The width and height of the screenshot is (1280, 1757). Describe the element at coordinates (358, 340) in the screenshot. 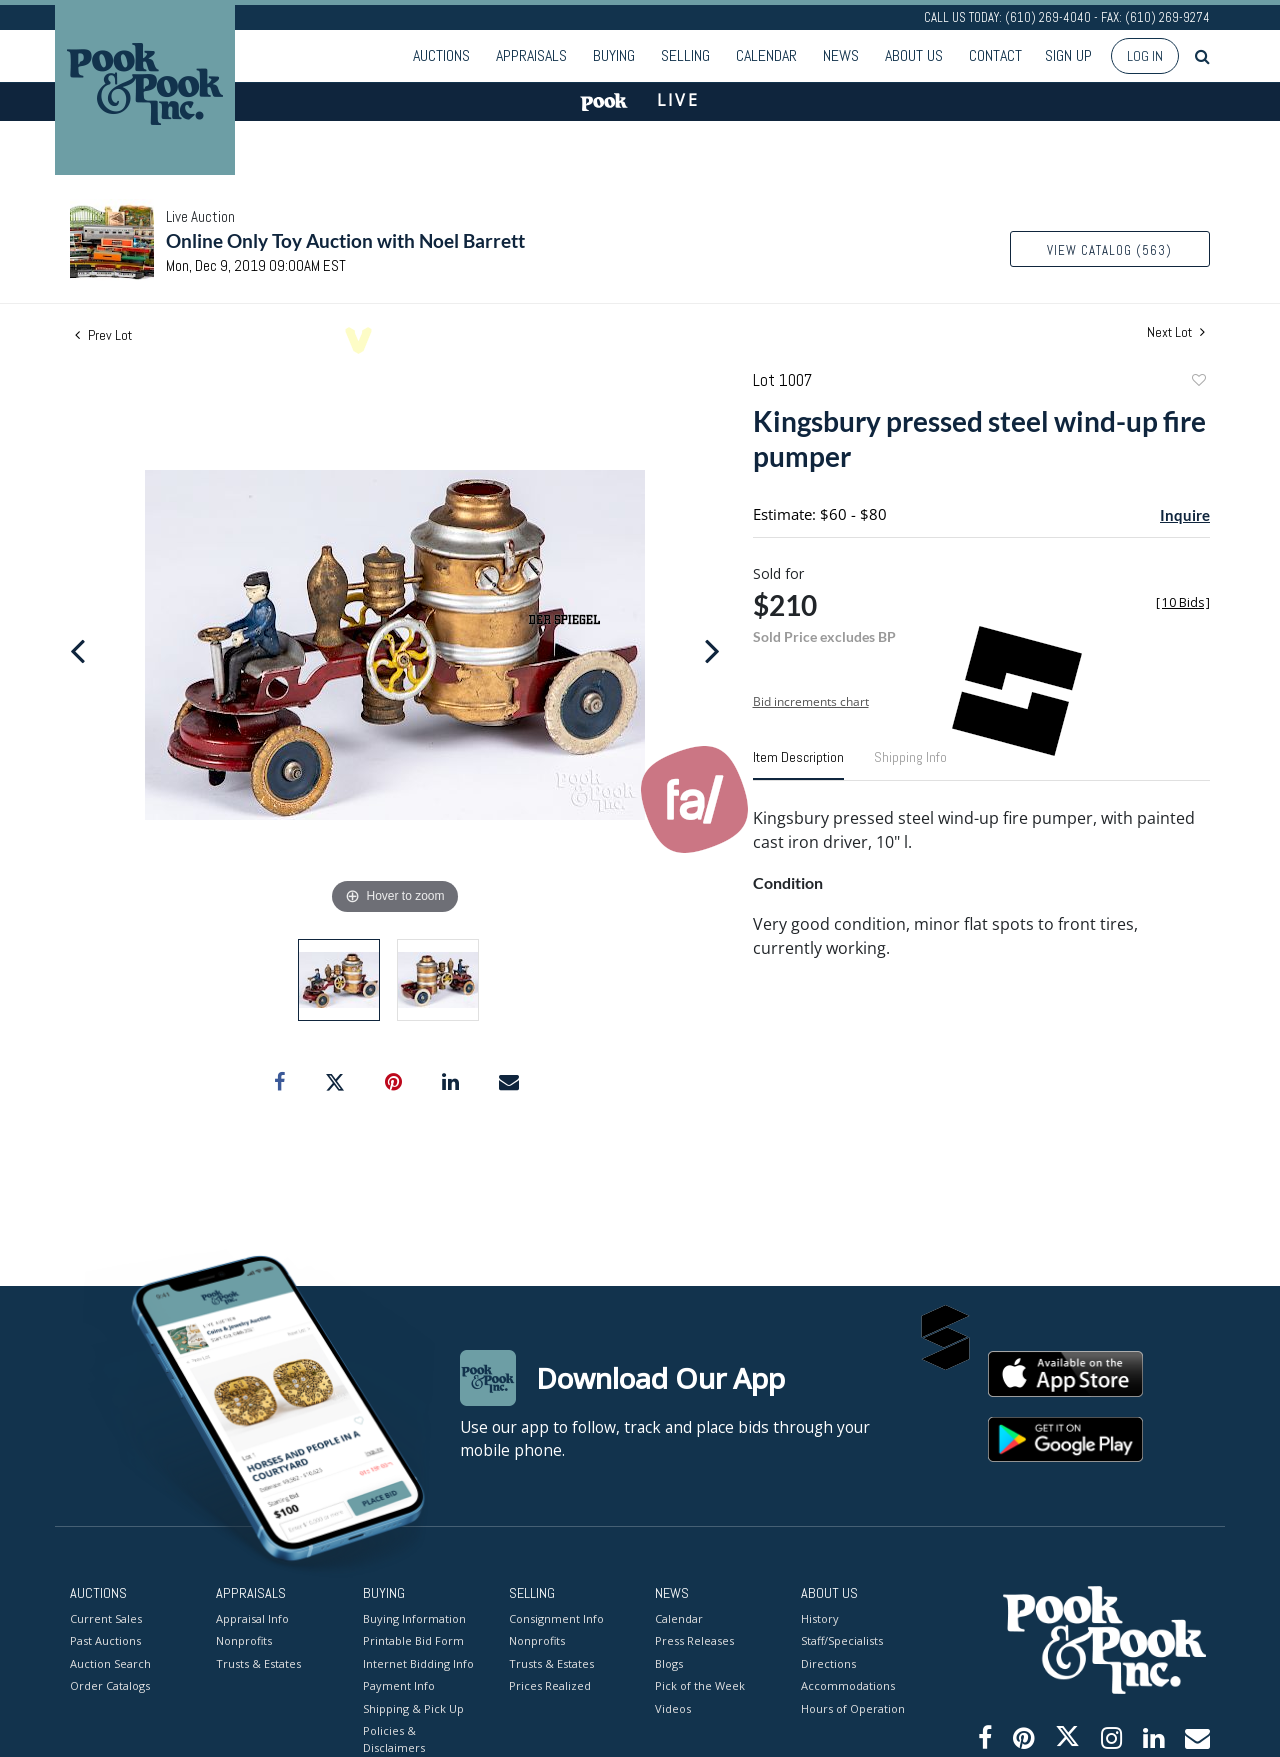

I see `Vagrant development environment logo` at that location.